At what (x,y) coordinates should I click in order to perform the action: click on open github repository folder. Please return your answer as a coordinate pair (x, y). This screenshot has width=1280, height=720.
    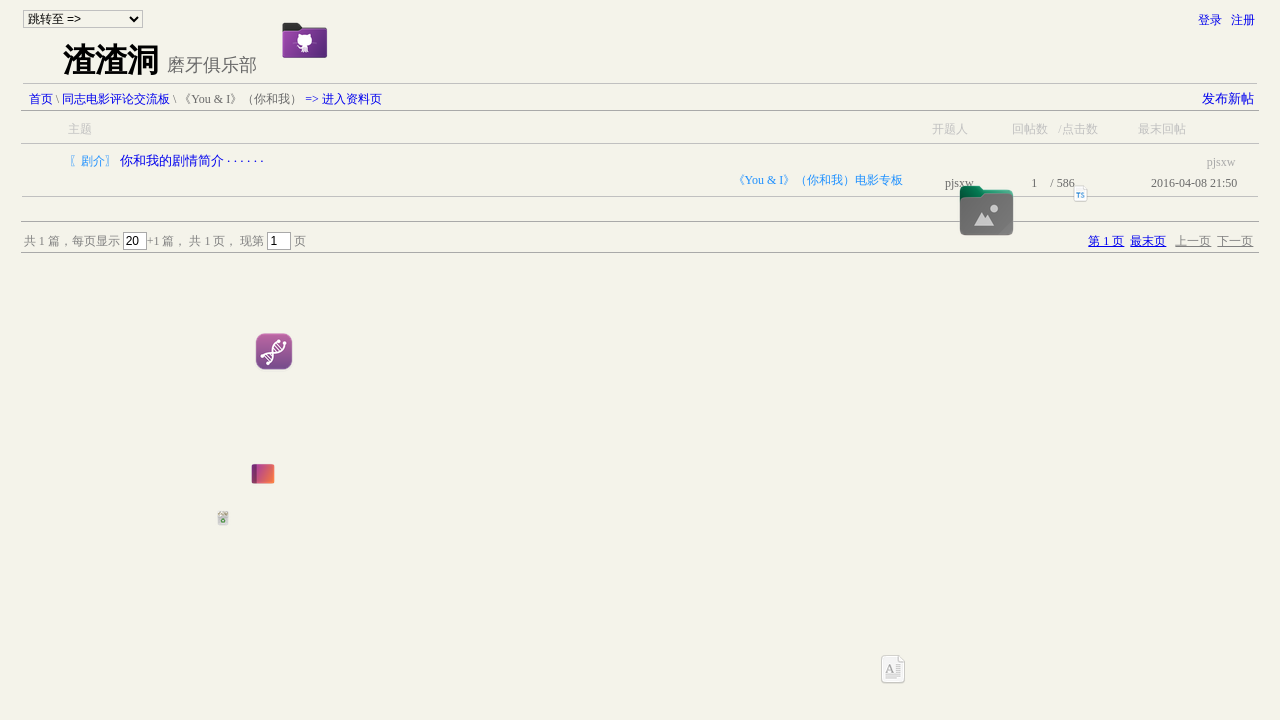
    Looking at the image, I should click on (304, 41).